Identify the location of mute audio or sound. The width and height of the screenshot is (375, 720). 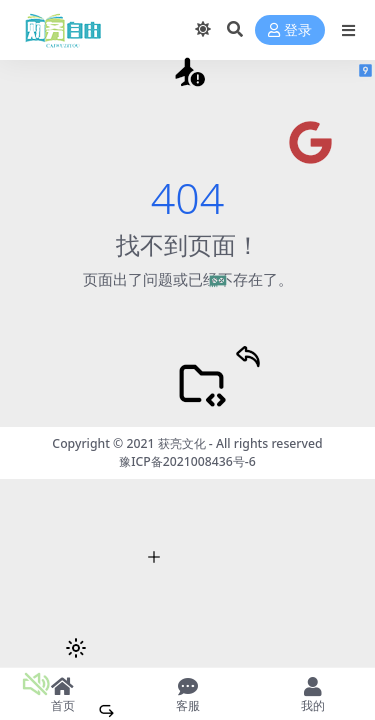
(36, 684).